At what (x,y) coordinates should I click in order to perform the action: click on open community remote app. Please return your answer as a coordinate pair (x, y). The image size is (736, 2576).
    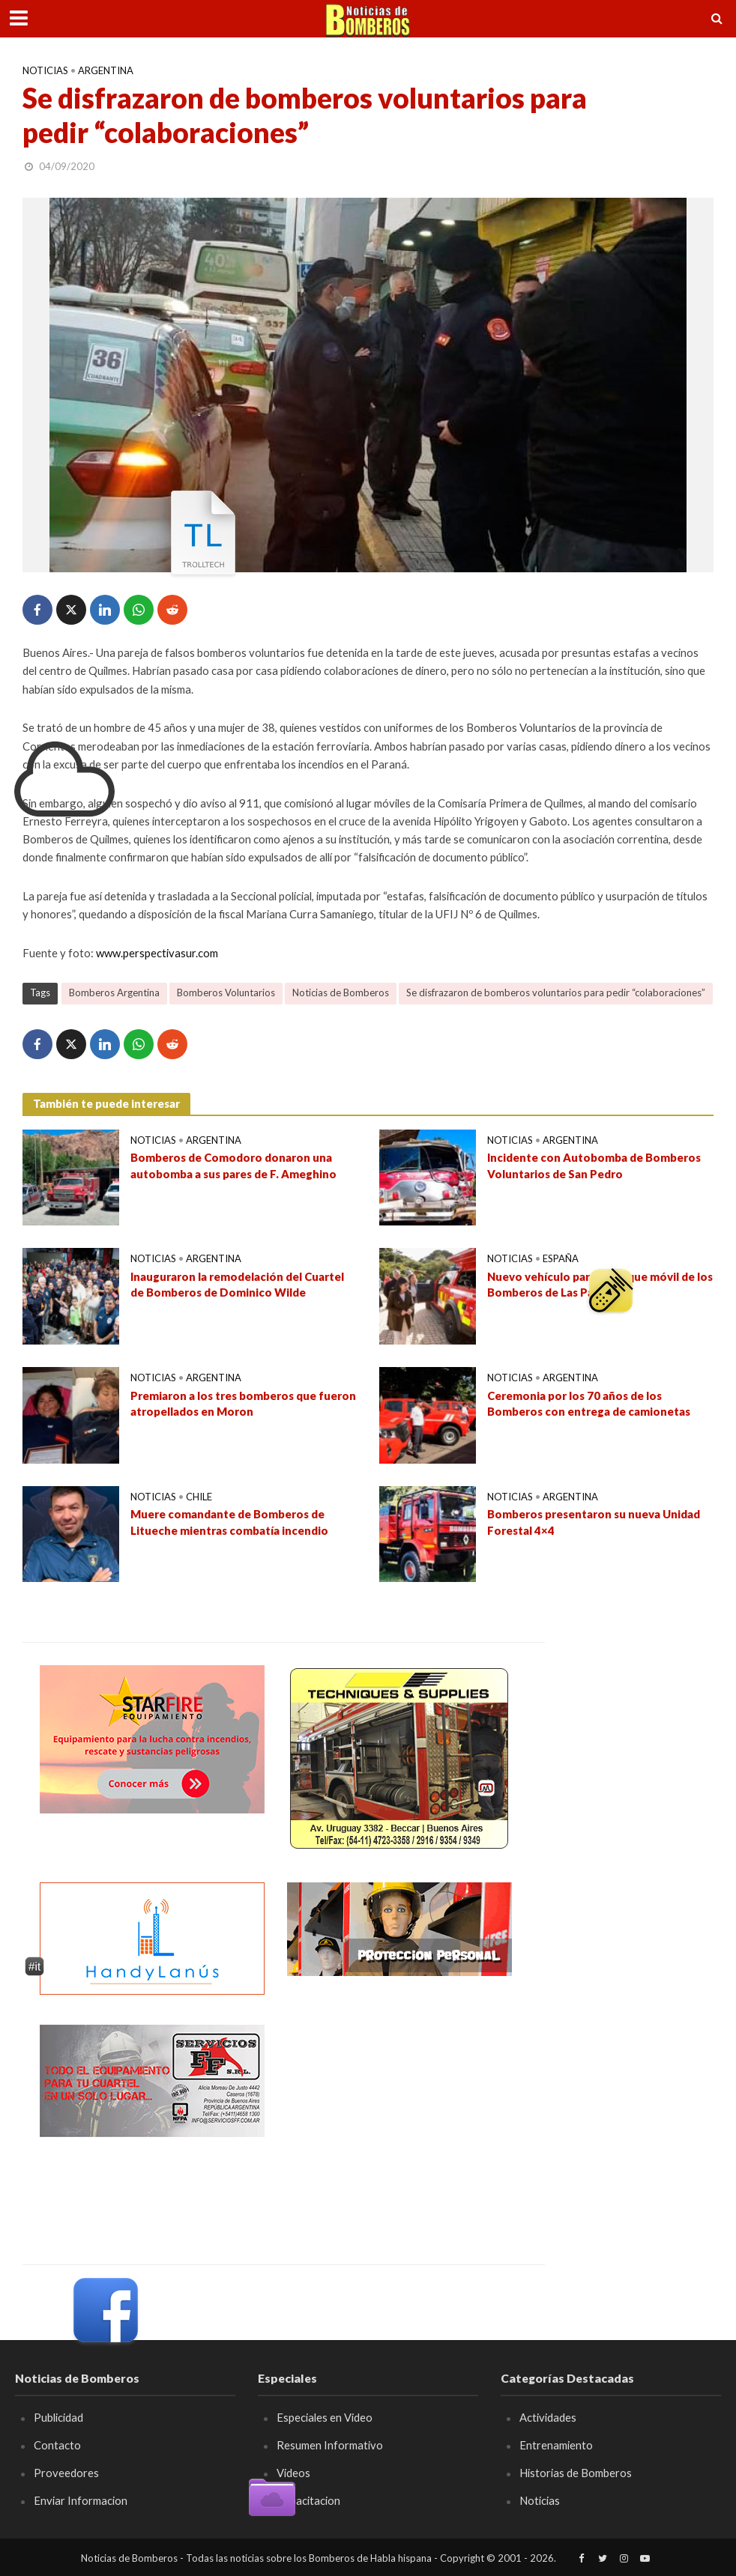
    Looking at the image, I should click on (611, 1291).